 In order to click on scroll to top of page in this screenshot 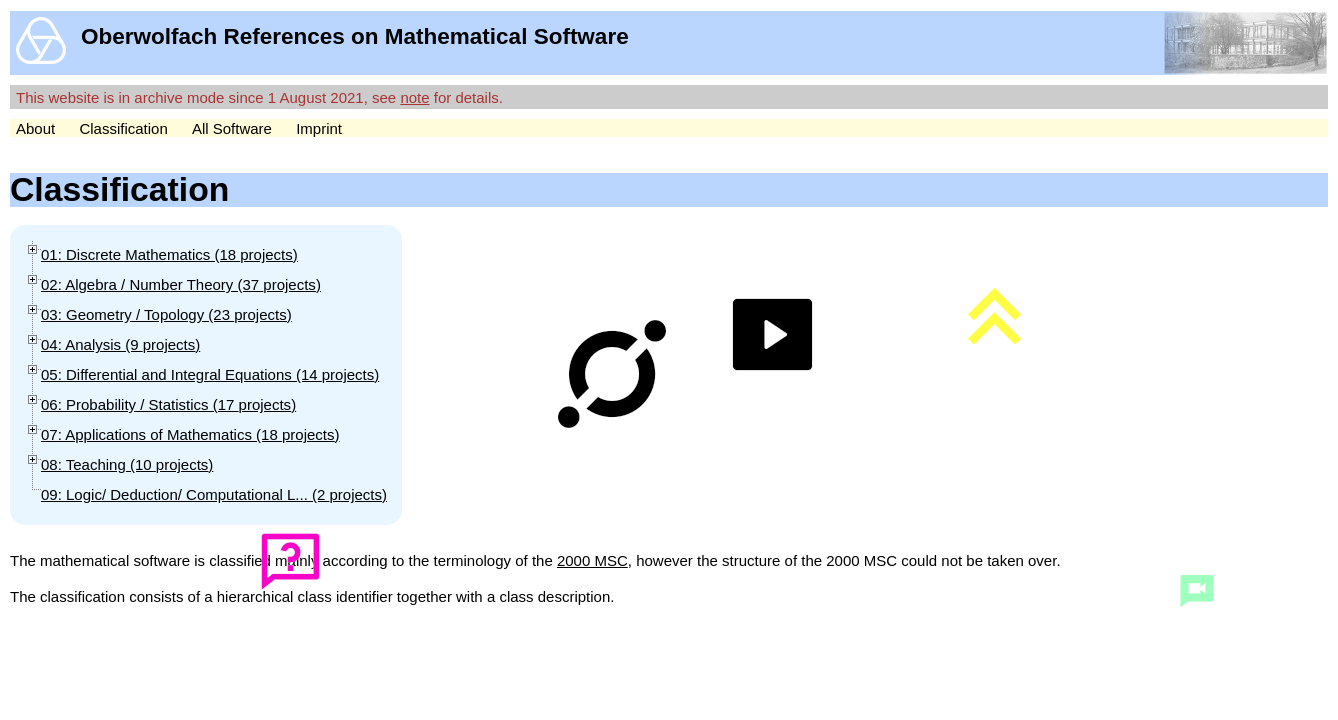, I will do `click(994, 318)`.